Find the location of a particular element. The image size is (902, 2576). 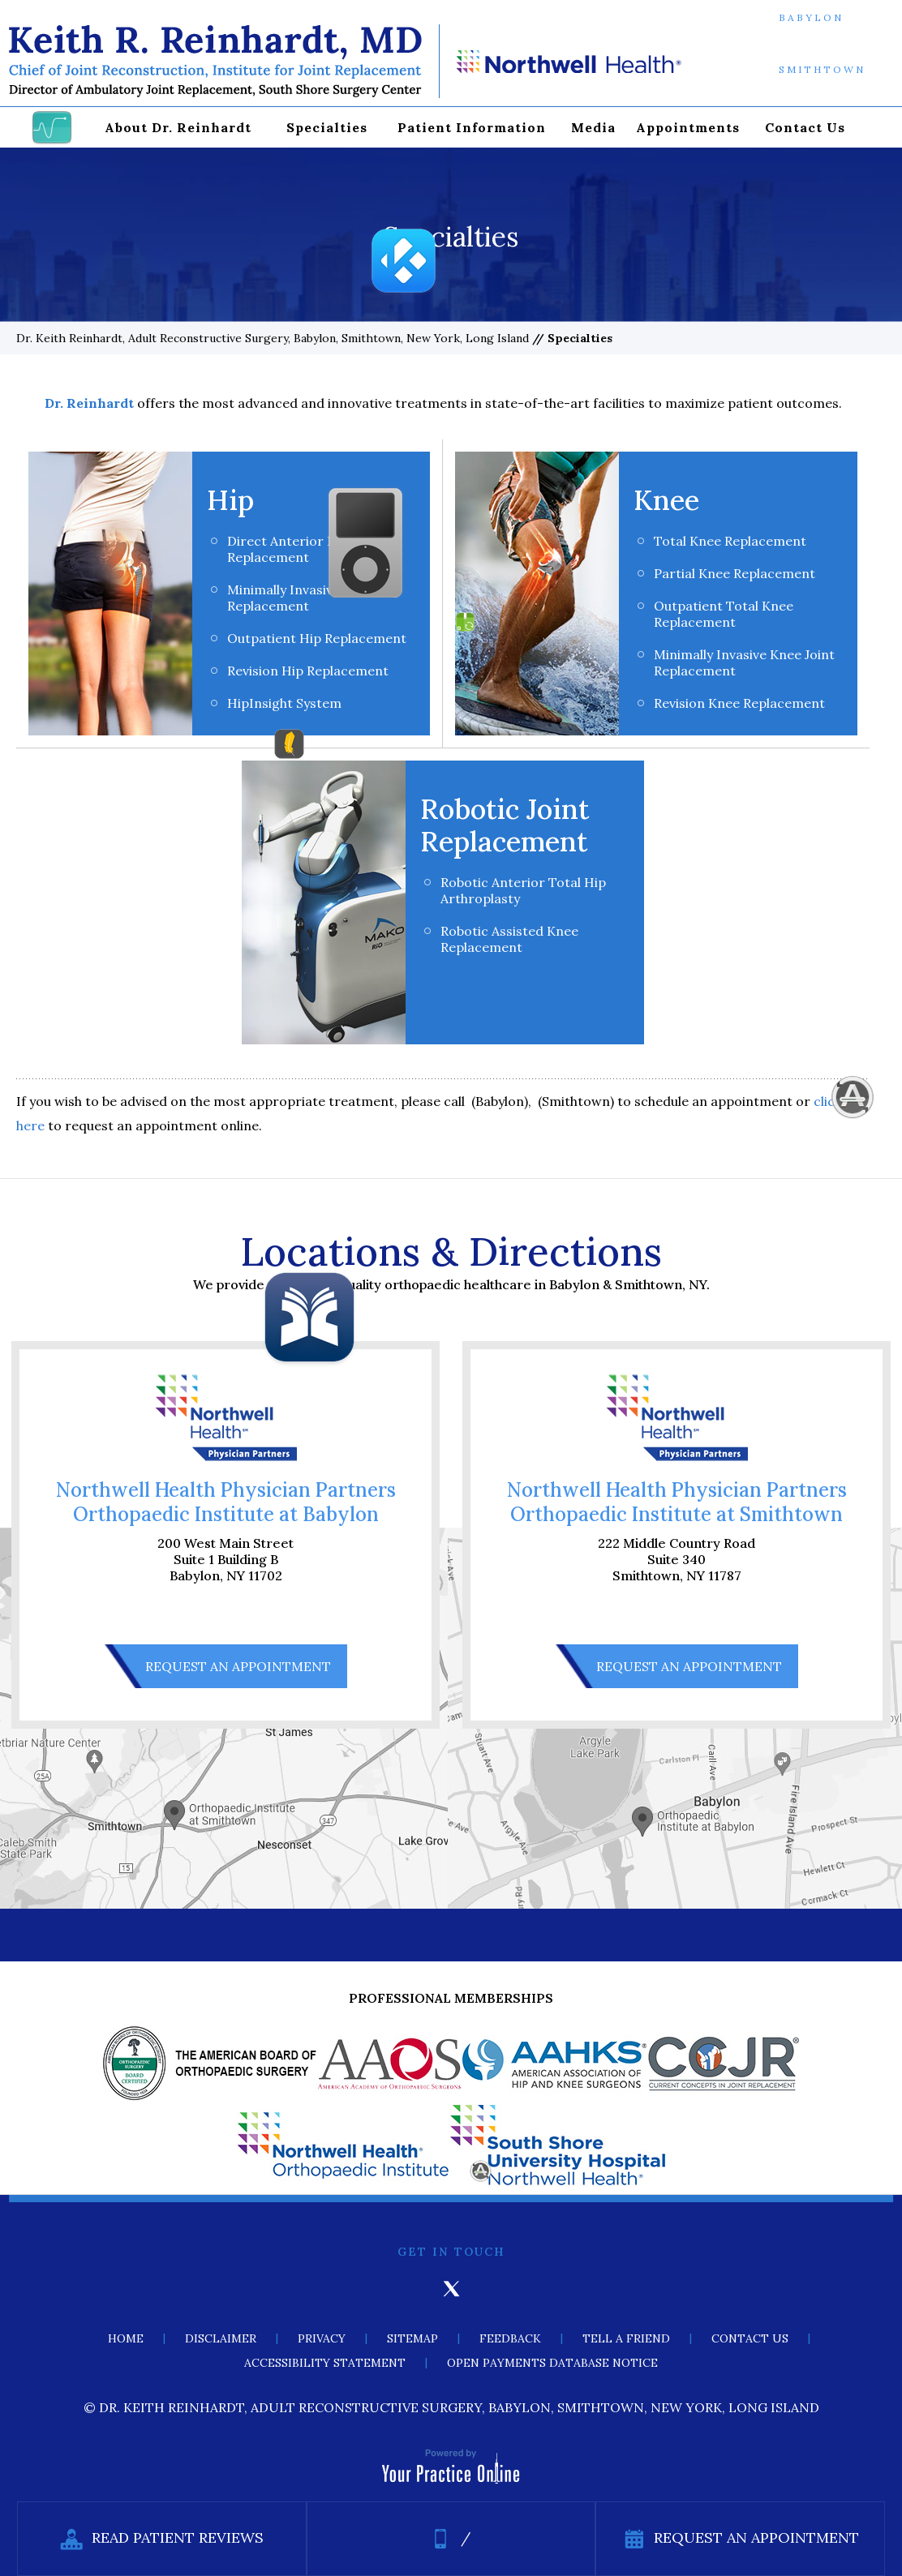

open kodi media center is located at coordinates (403, 260).